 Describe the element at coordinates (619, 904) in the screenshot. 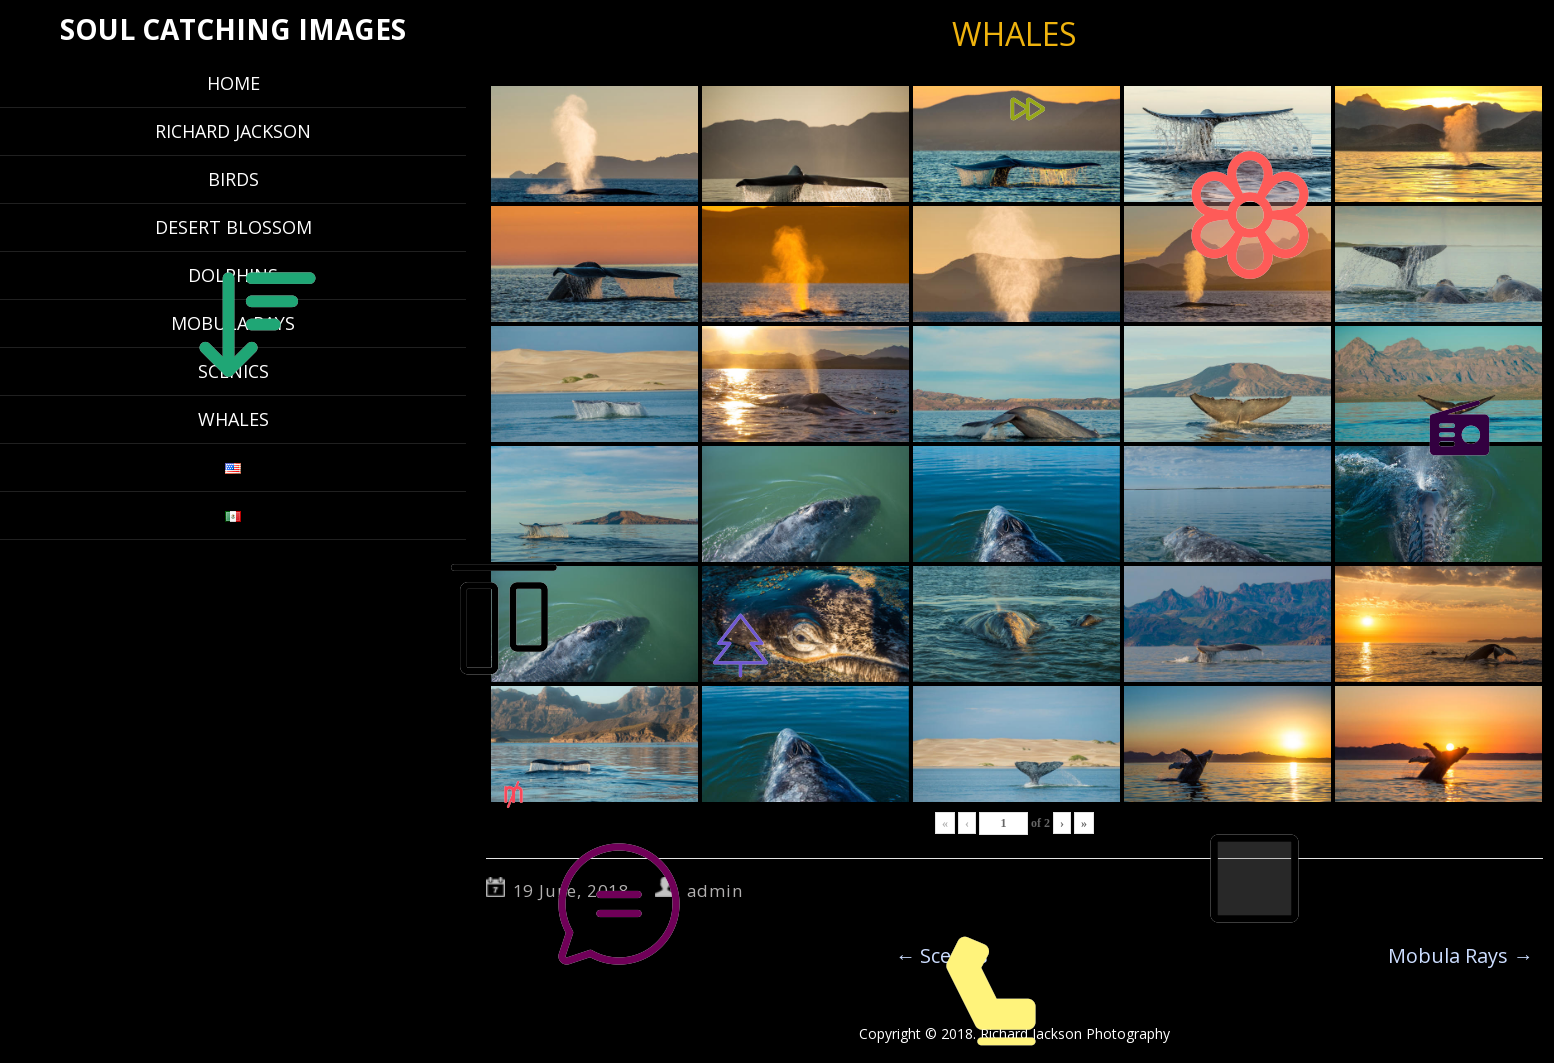

I see `open chat or messaging` at that location.